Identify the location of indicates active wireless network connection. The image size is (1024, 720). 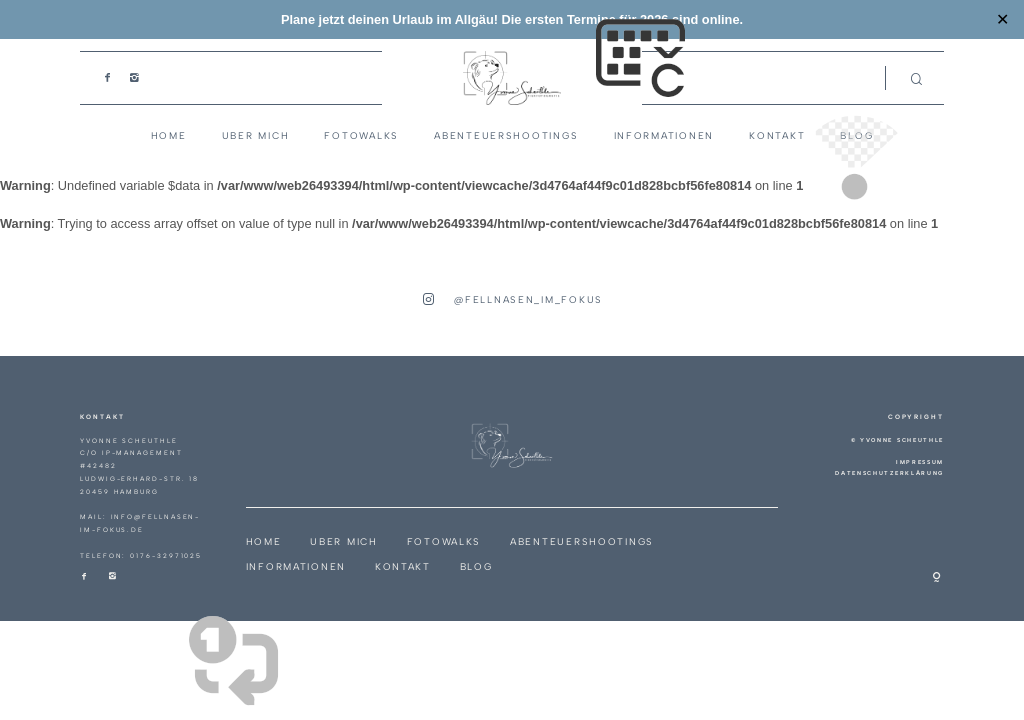
(854, 154).